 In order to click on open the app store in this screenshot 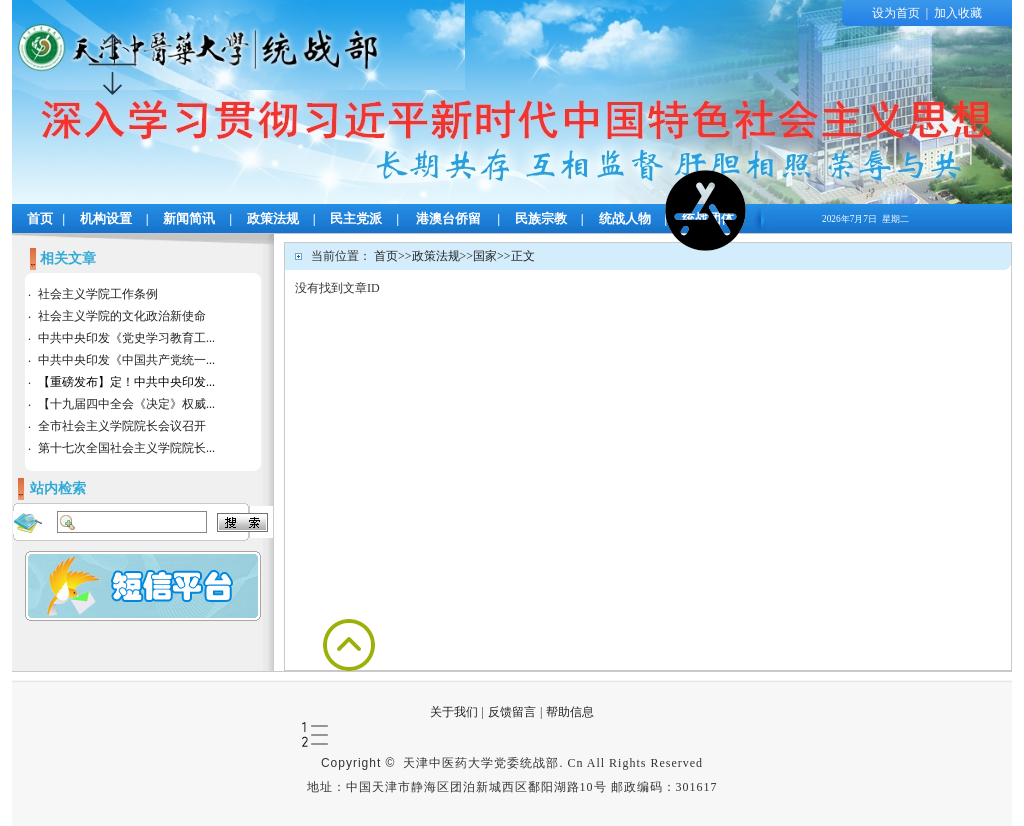, I will do `click(705, 210)`.